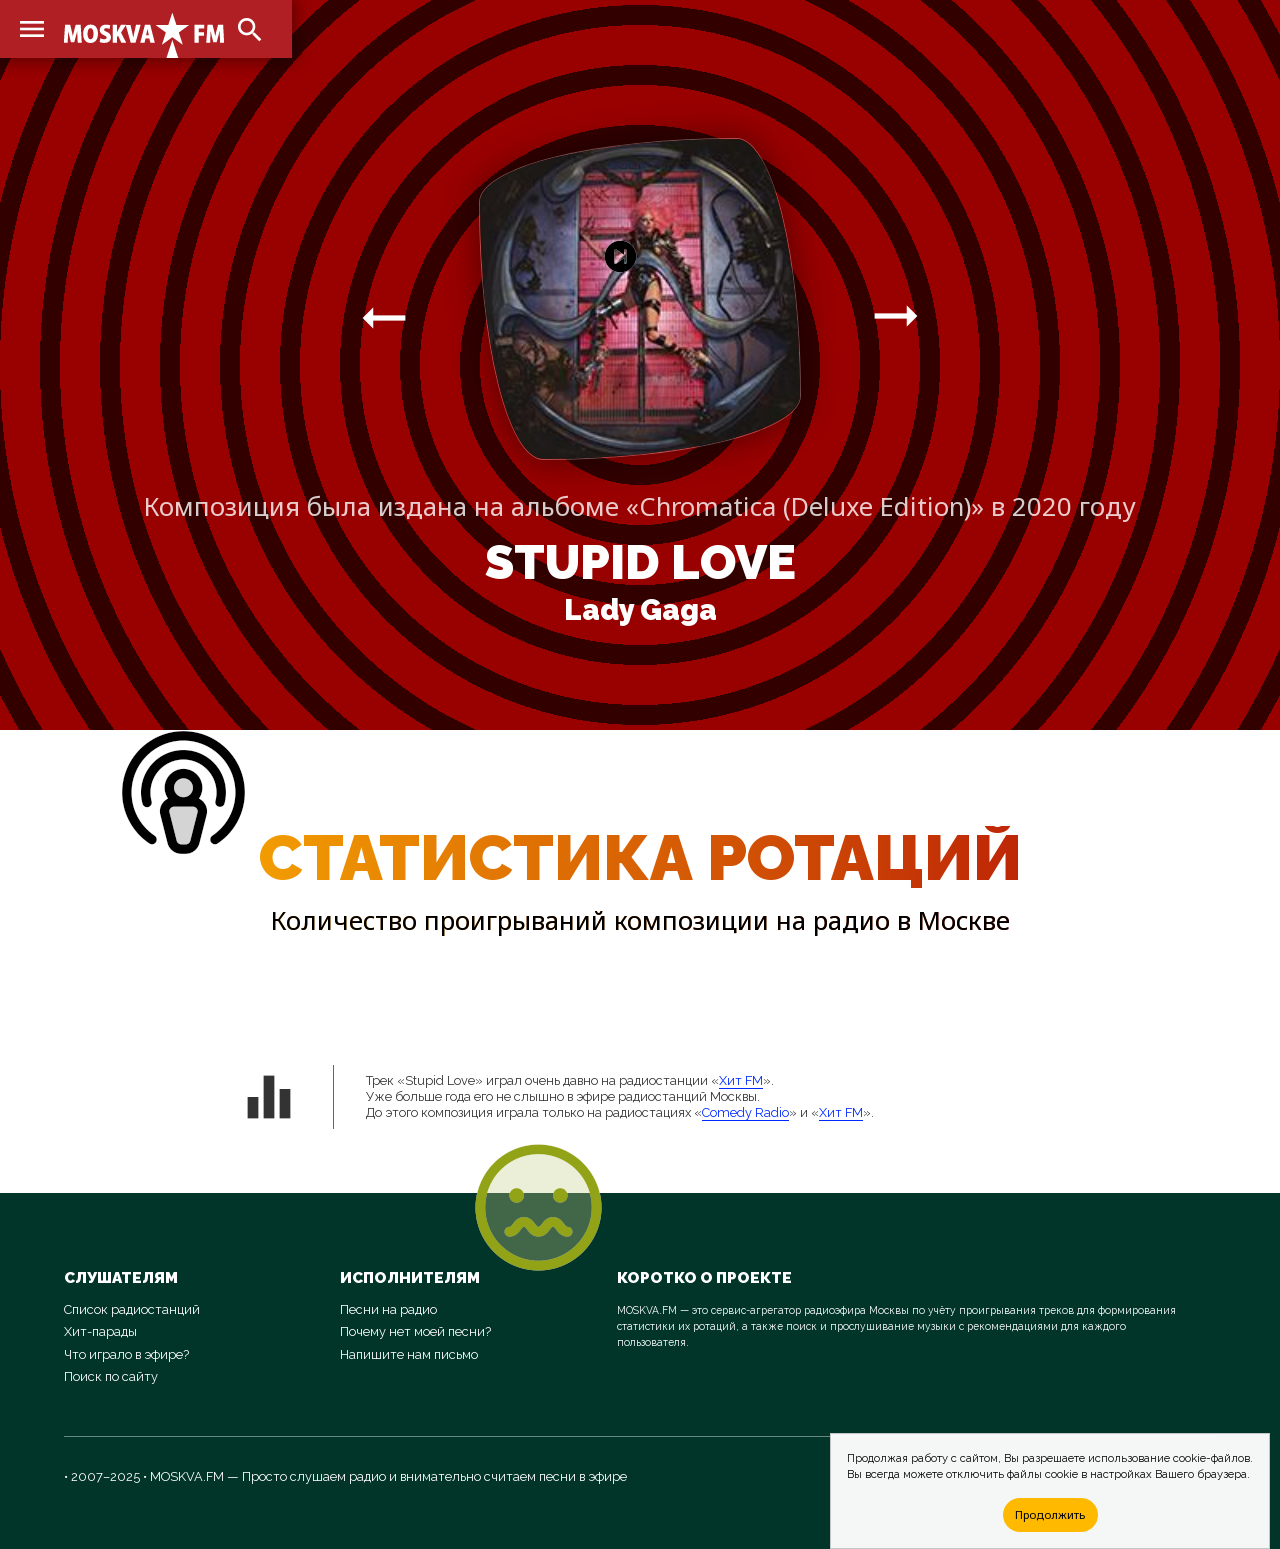  I want to click on skip to the next track, so click(620, 256).